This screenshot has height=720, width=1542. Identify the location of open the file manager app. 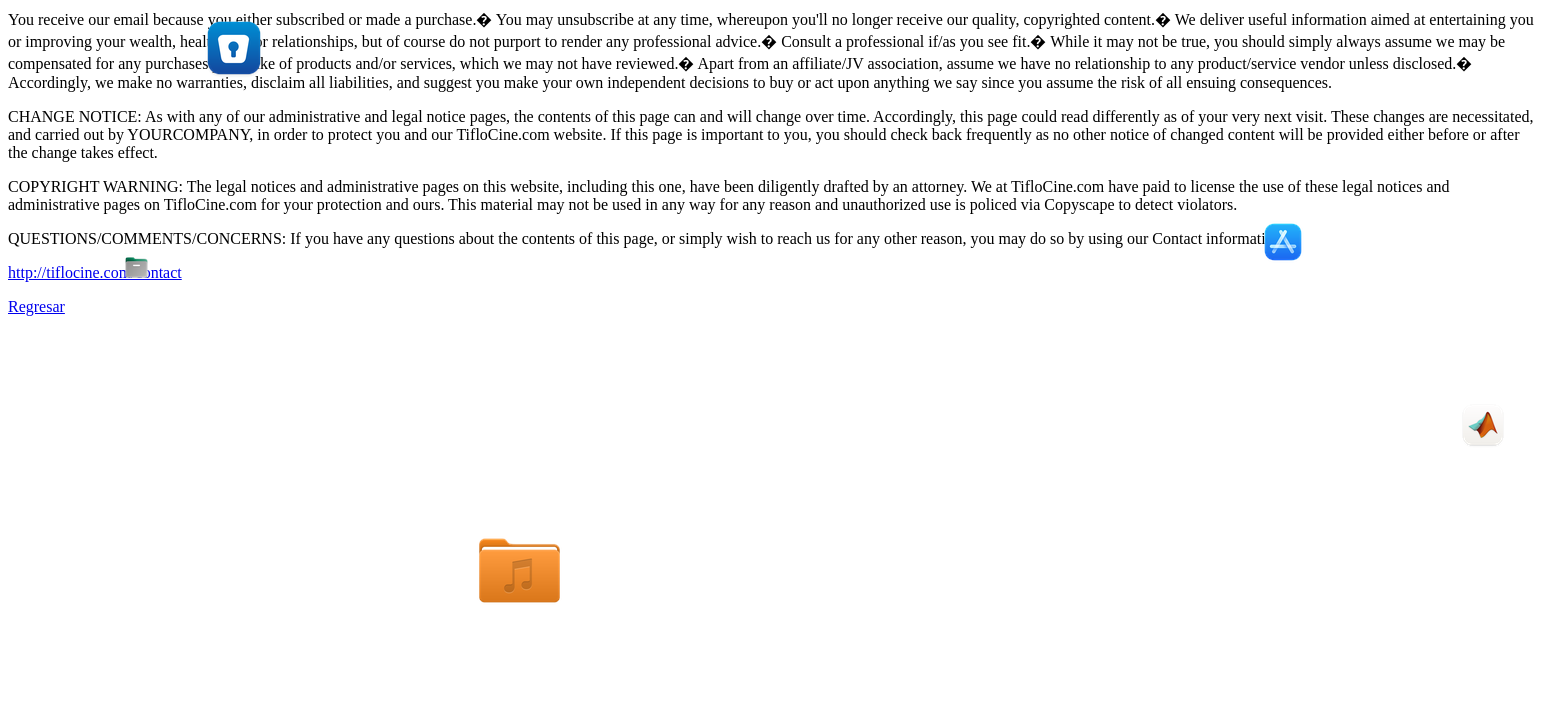
(136, 267).